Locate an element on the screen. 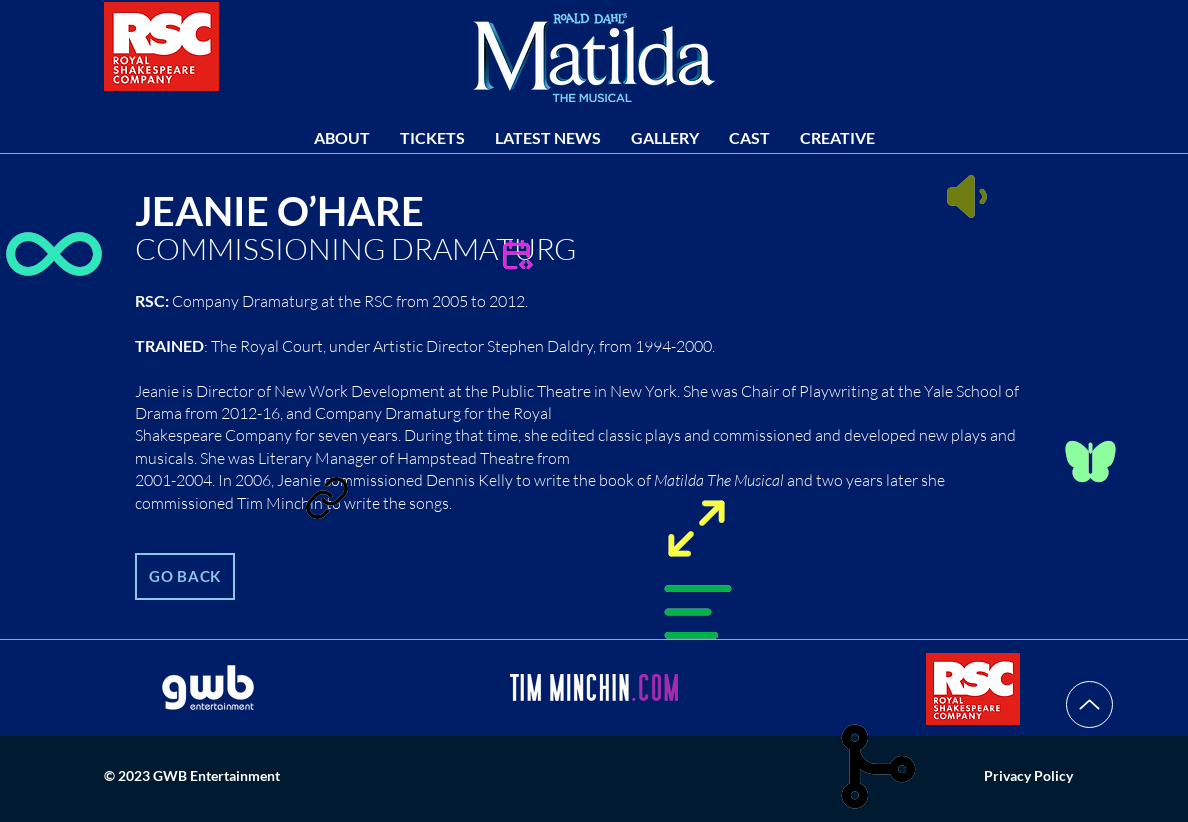 Image resolution: width=1188 pixels, height=822 pixels. align text to the start of the line is located at coordinates (698, 612).